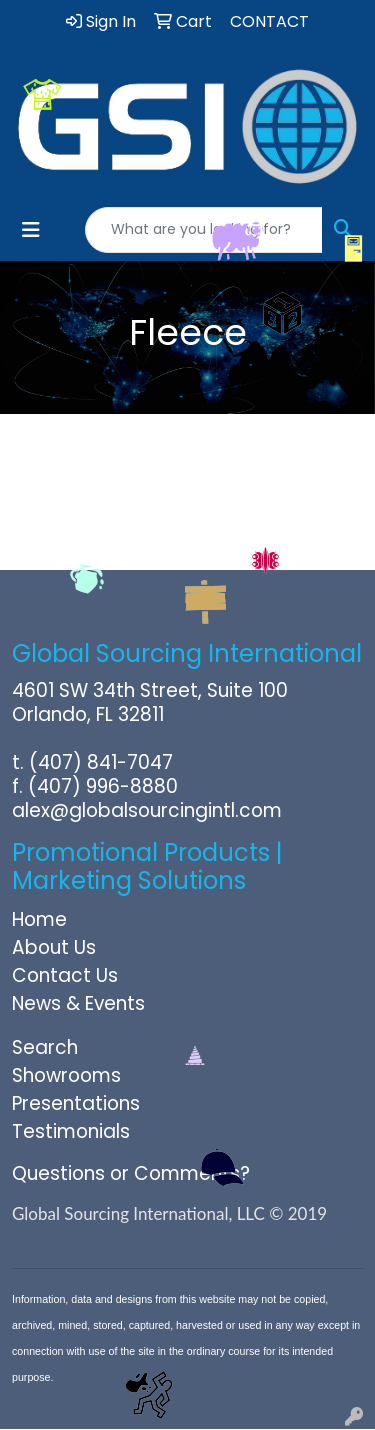 The image size is (375, 1430). I want to click on monitor door or entry point activity, so click(353, 248).